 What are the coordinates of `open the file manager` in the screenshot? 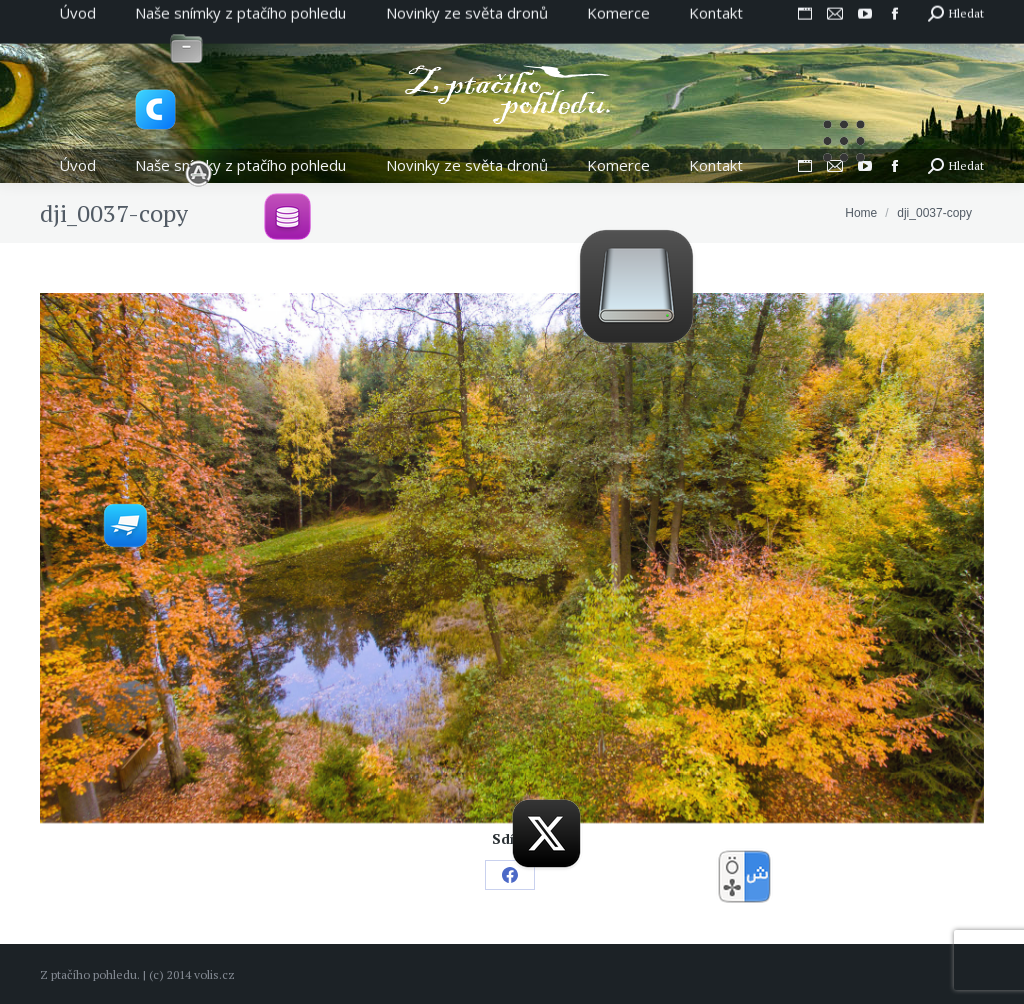 It's located at (186, 48).